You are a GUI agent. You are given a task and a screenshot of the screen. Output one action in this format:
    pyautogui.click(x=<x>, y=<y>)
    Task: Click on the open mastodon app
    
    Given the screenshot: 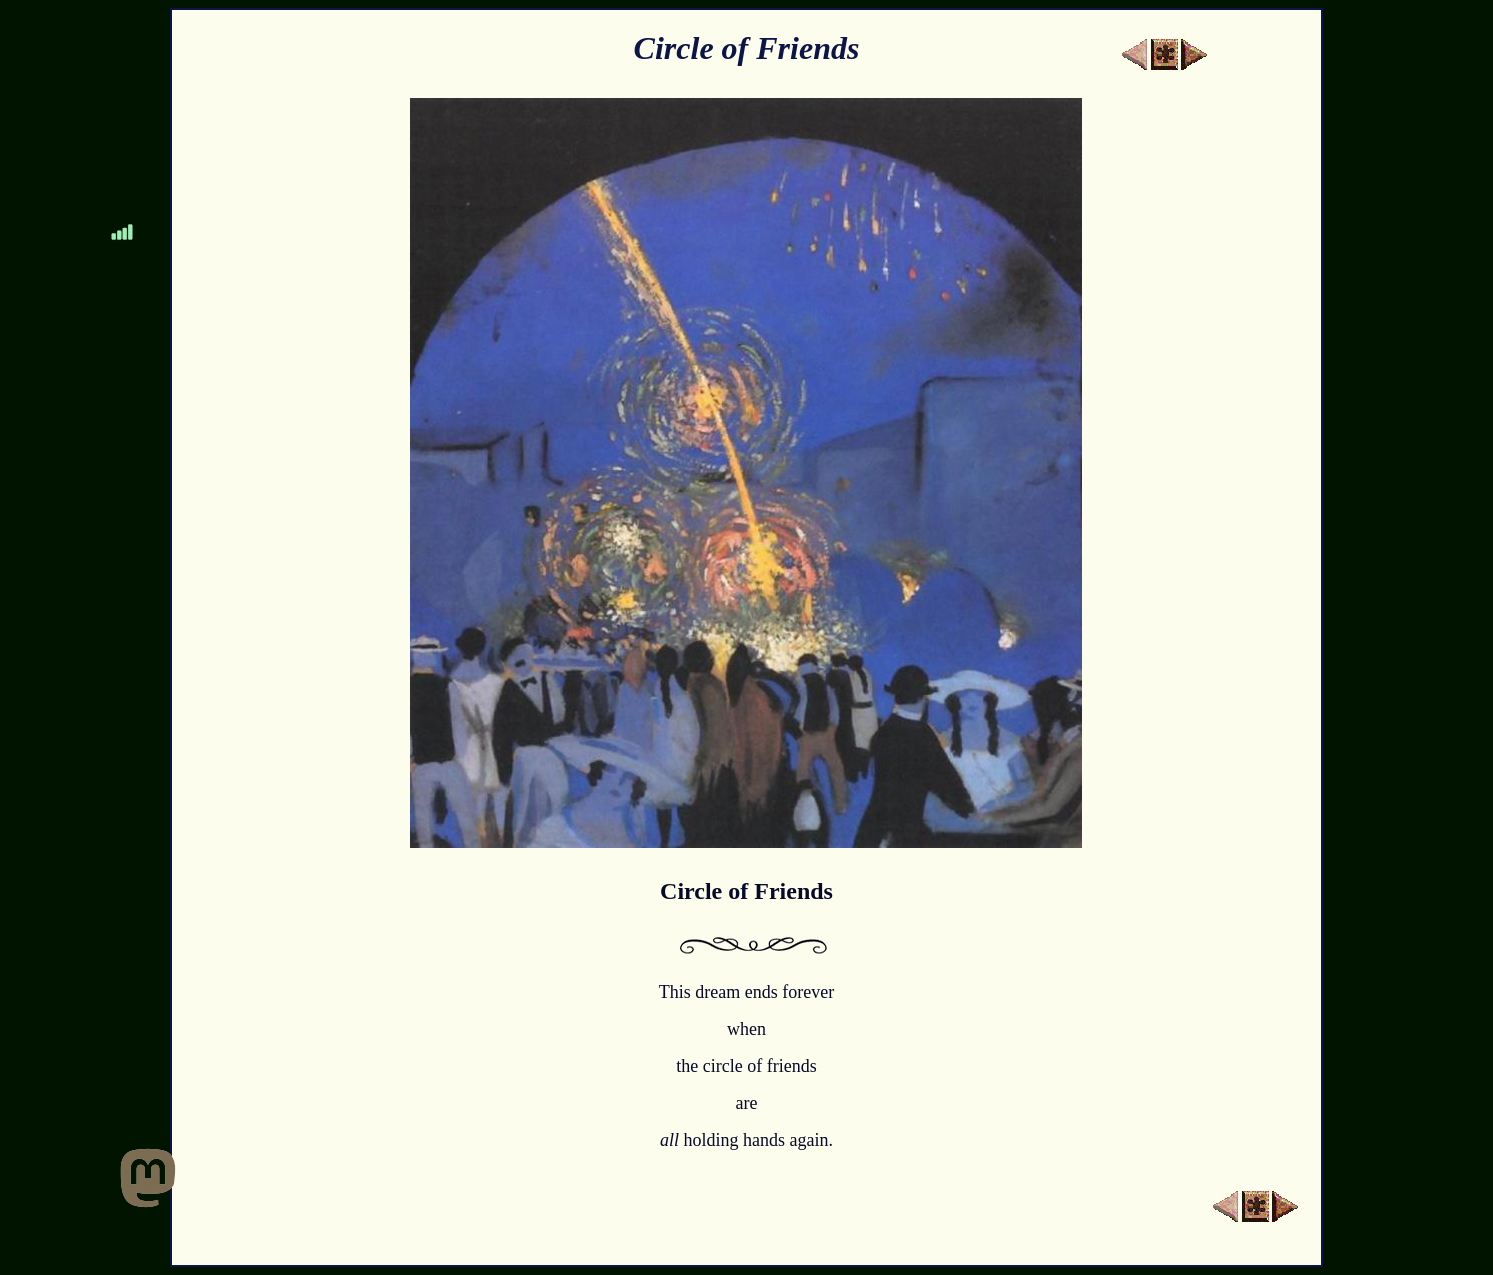 What is the action you would take?
    pyautogui.click(x=148, y=1178)
    